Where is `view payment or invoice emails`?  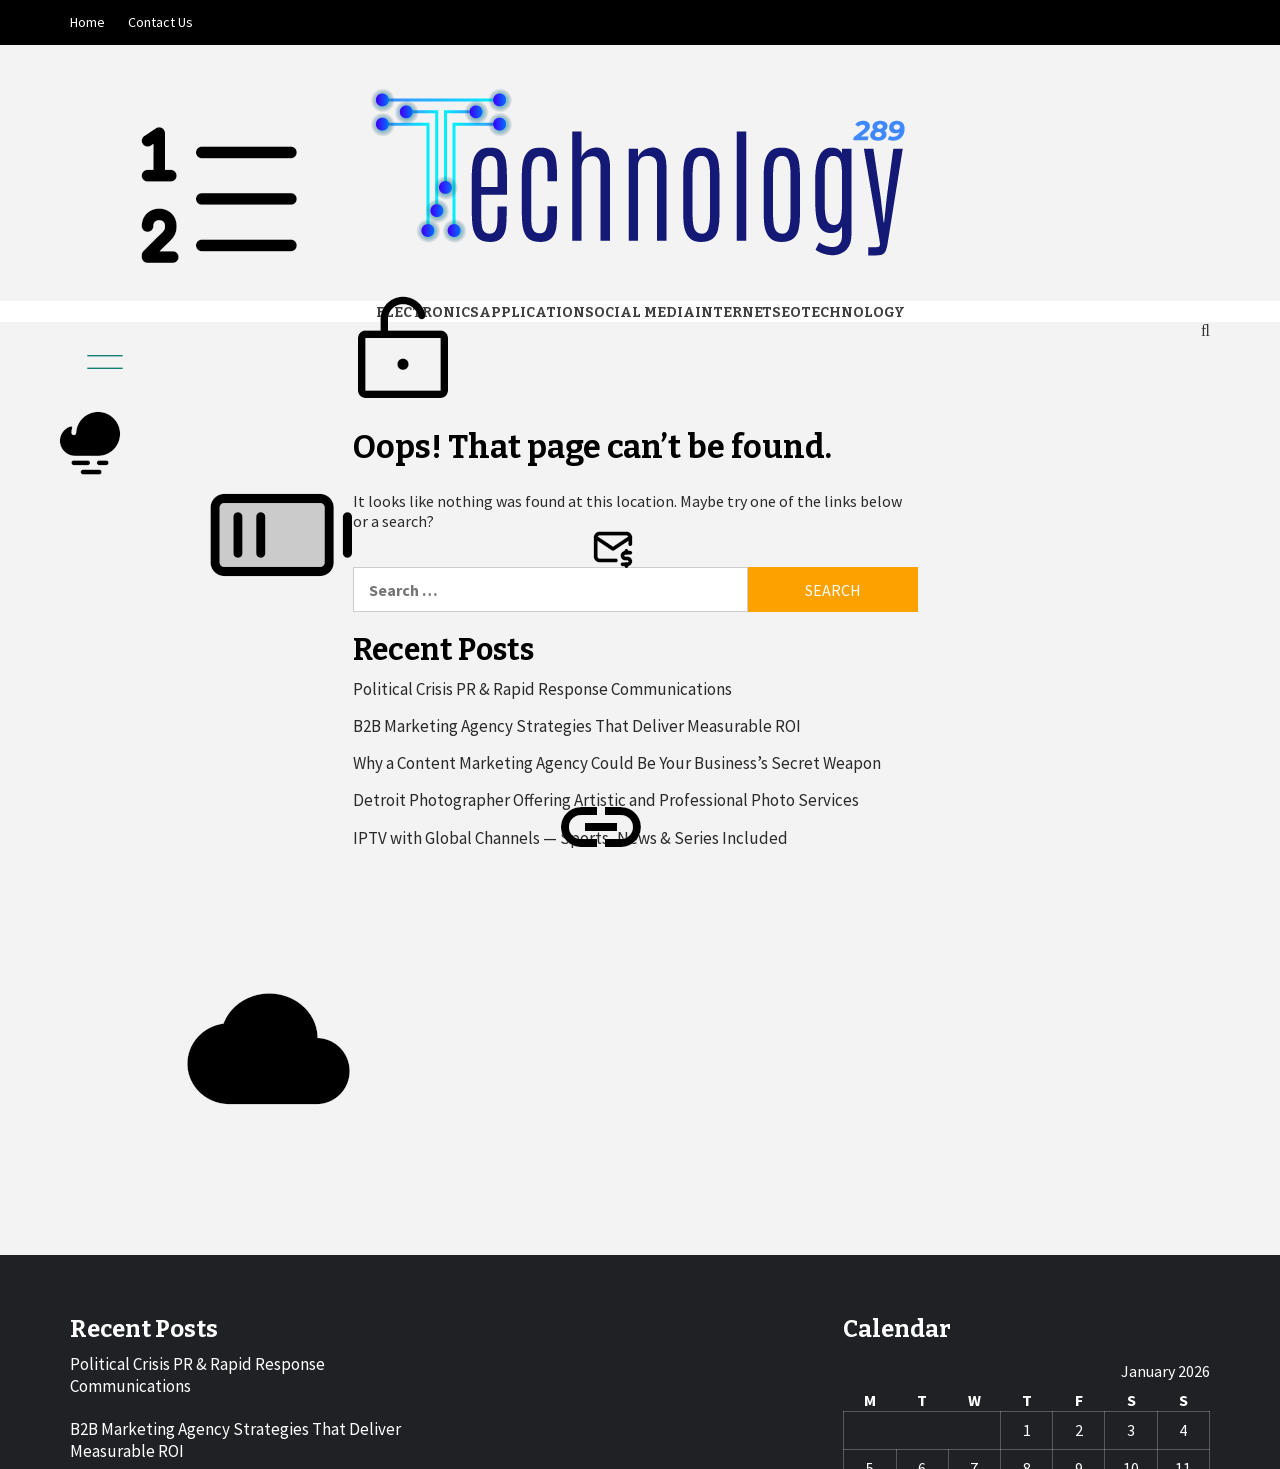 view payment or invoice emails is located at coordinates (613, 547).